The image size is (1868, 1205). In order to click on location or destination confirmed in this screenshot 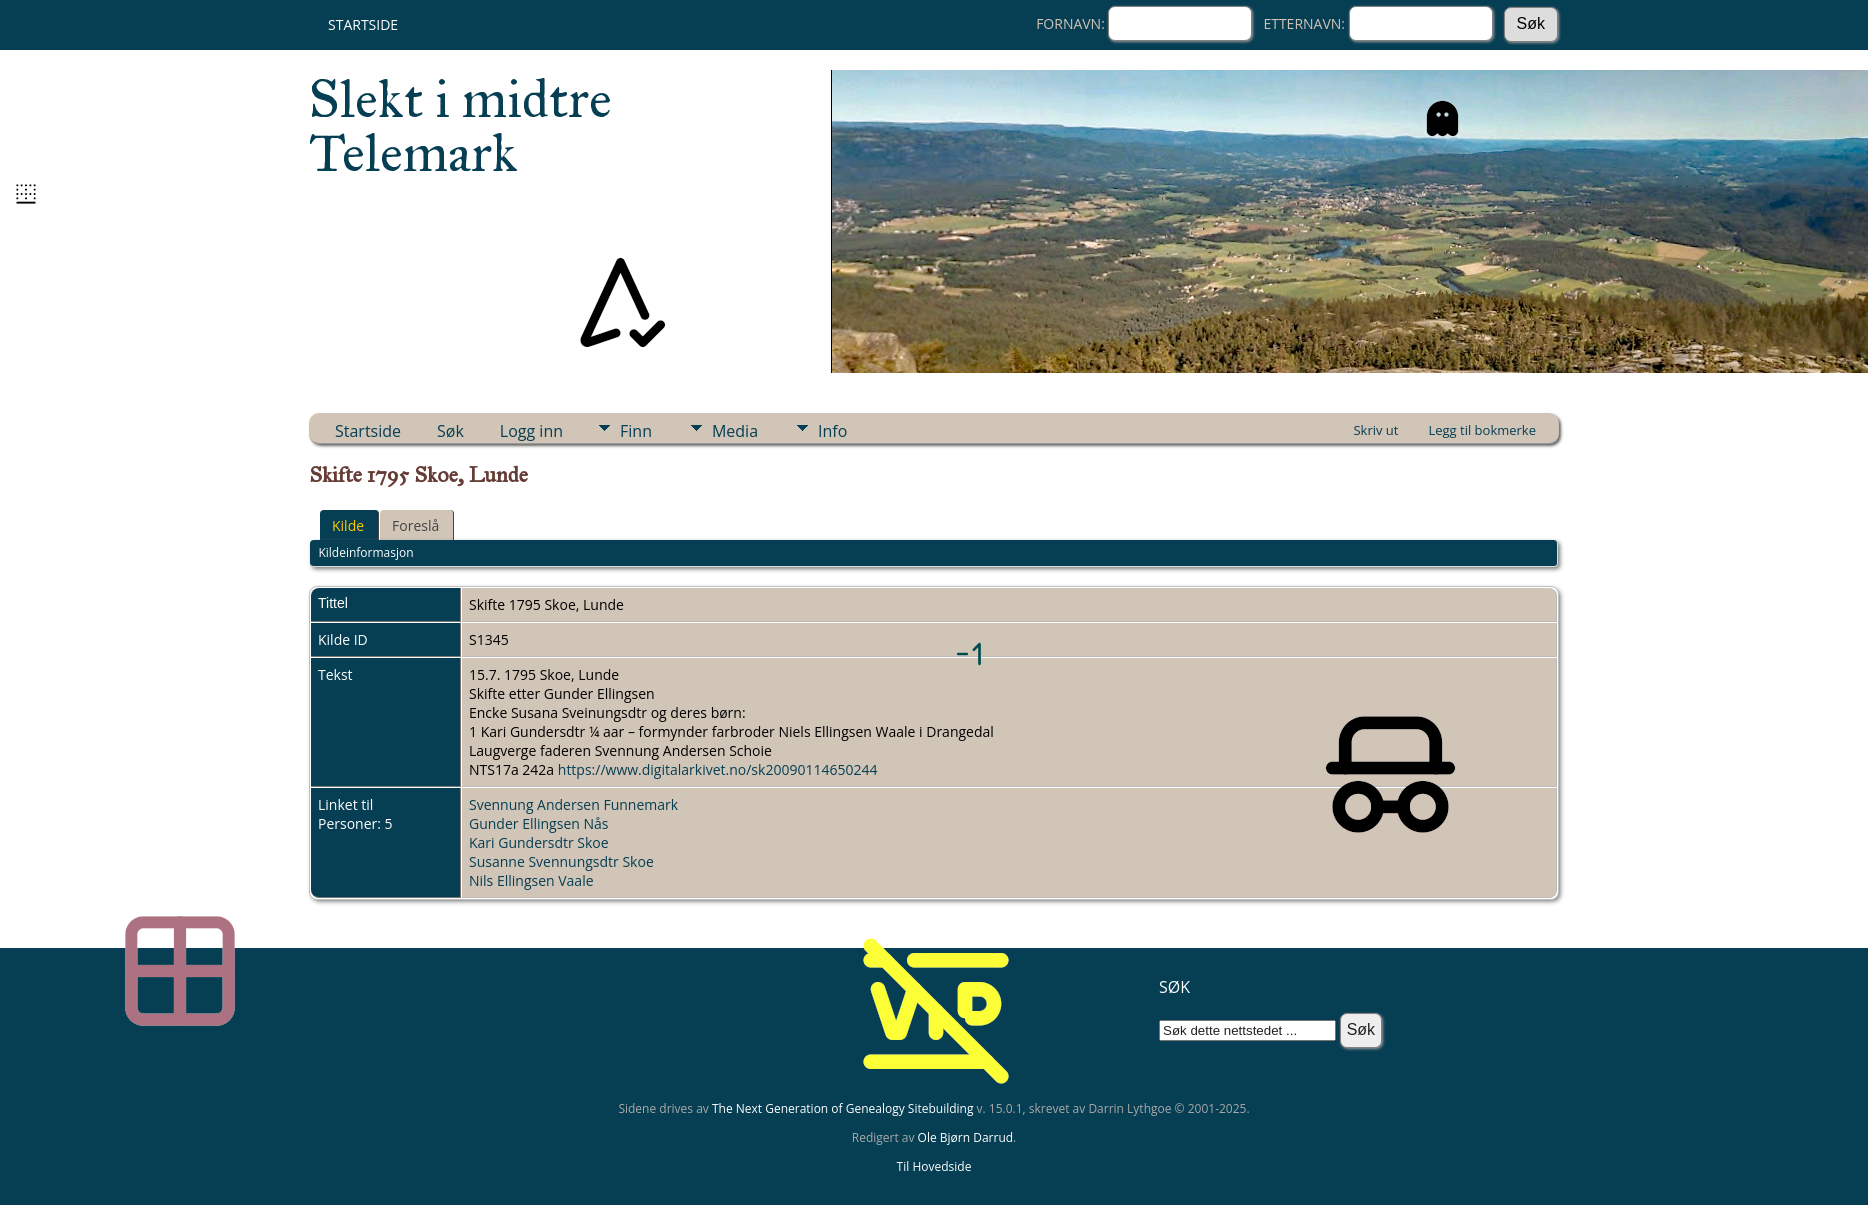, I will do `click(620, 302)`.